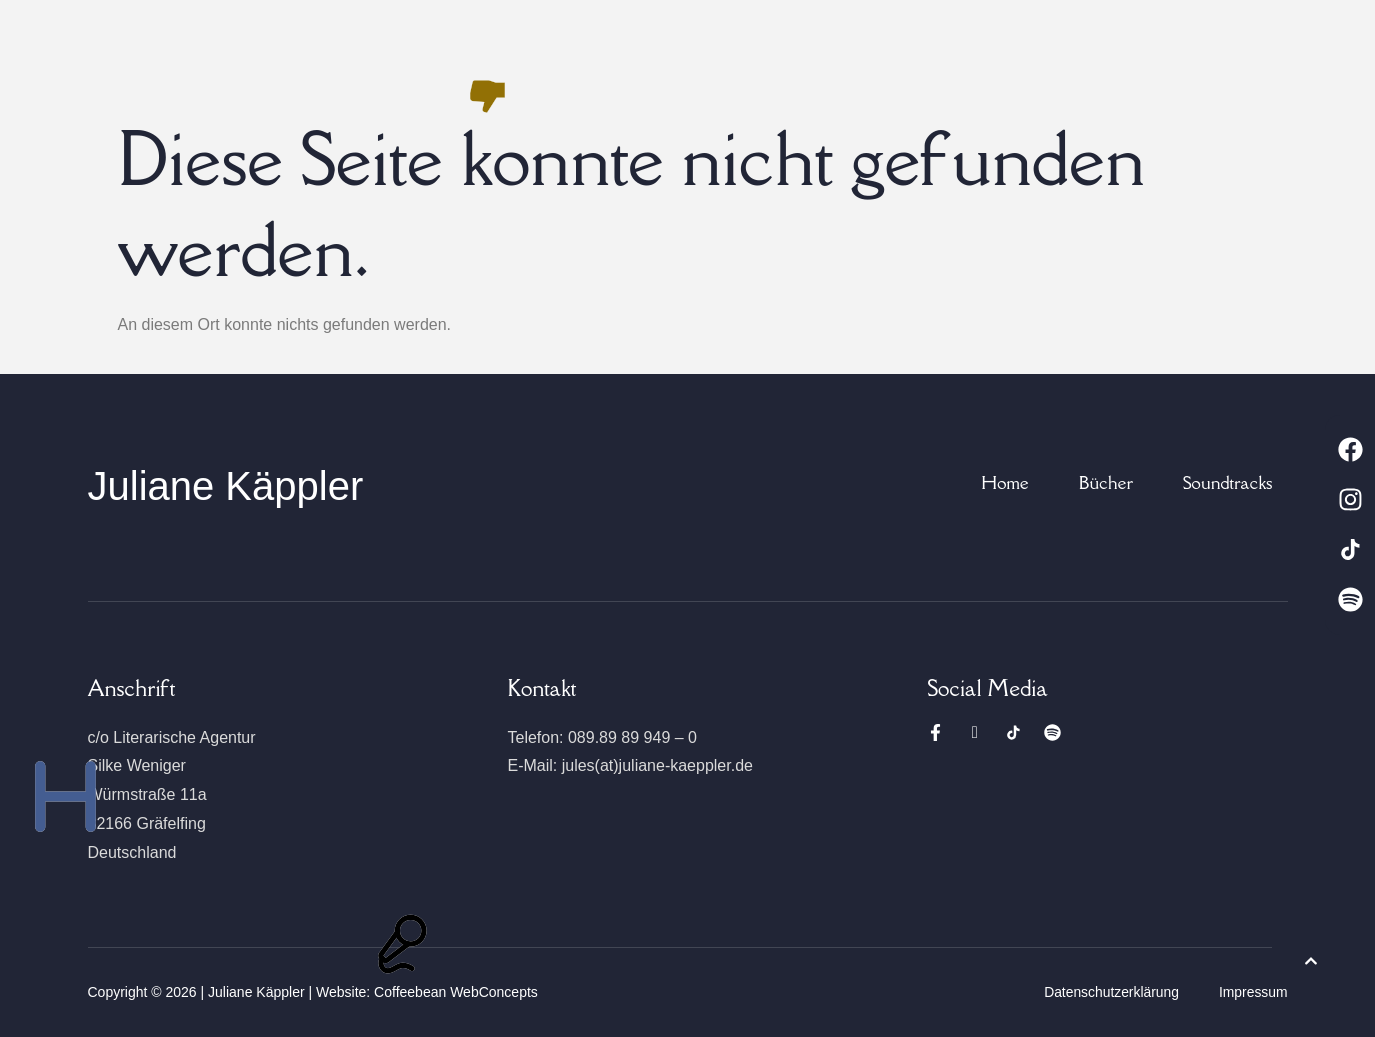 This screenshot has height=1037, width=1375. What do you see at coordinates (400, 944) in the screenshot?
I see `access voice recording or microphone input` at bounding box center [400, 944].